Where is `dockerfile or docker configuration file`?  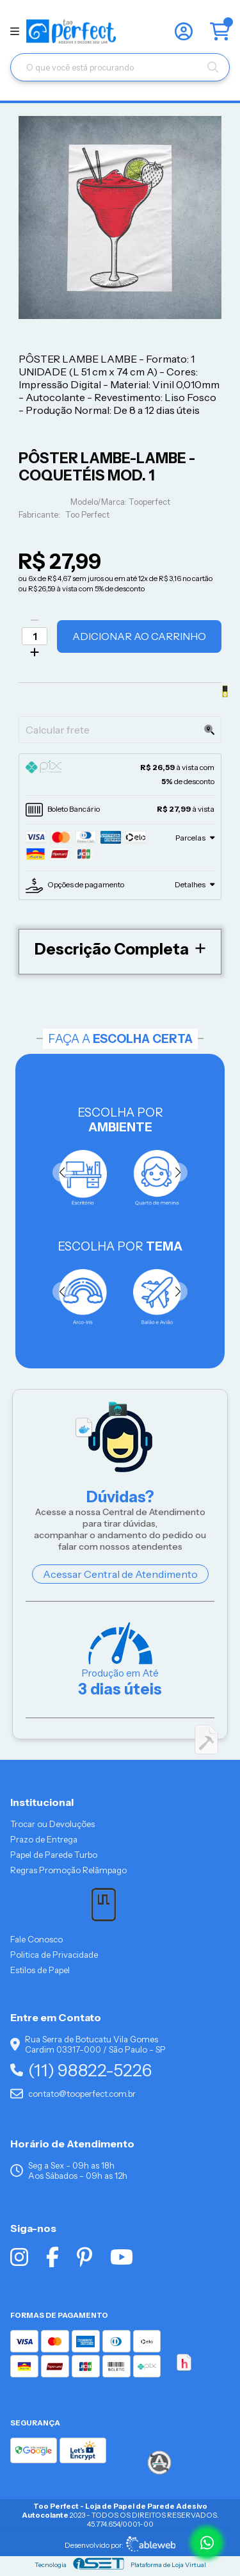 dockerfile or docker configuration file is located at coordinates (84, 1427).